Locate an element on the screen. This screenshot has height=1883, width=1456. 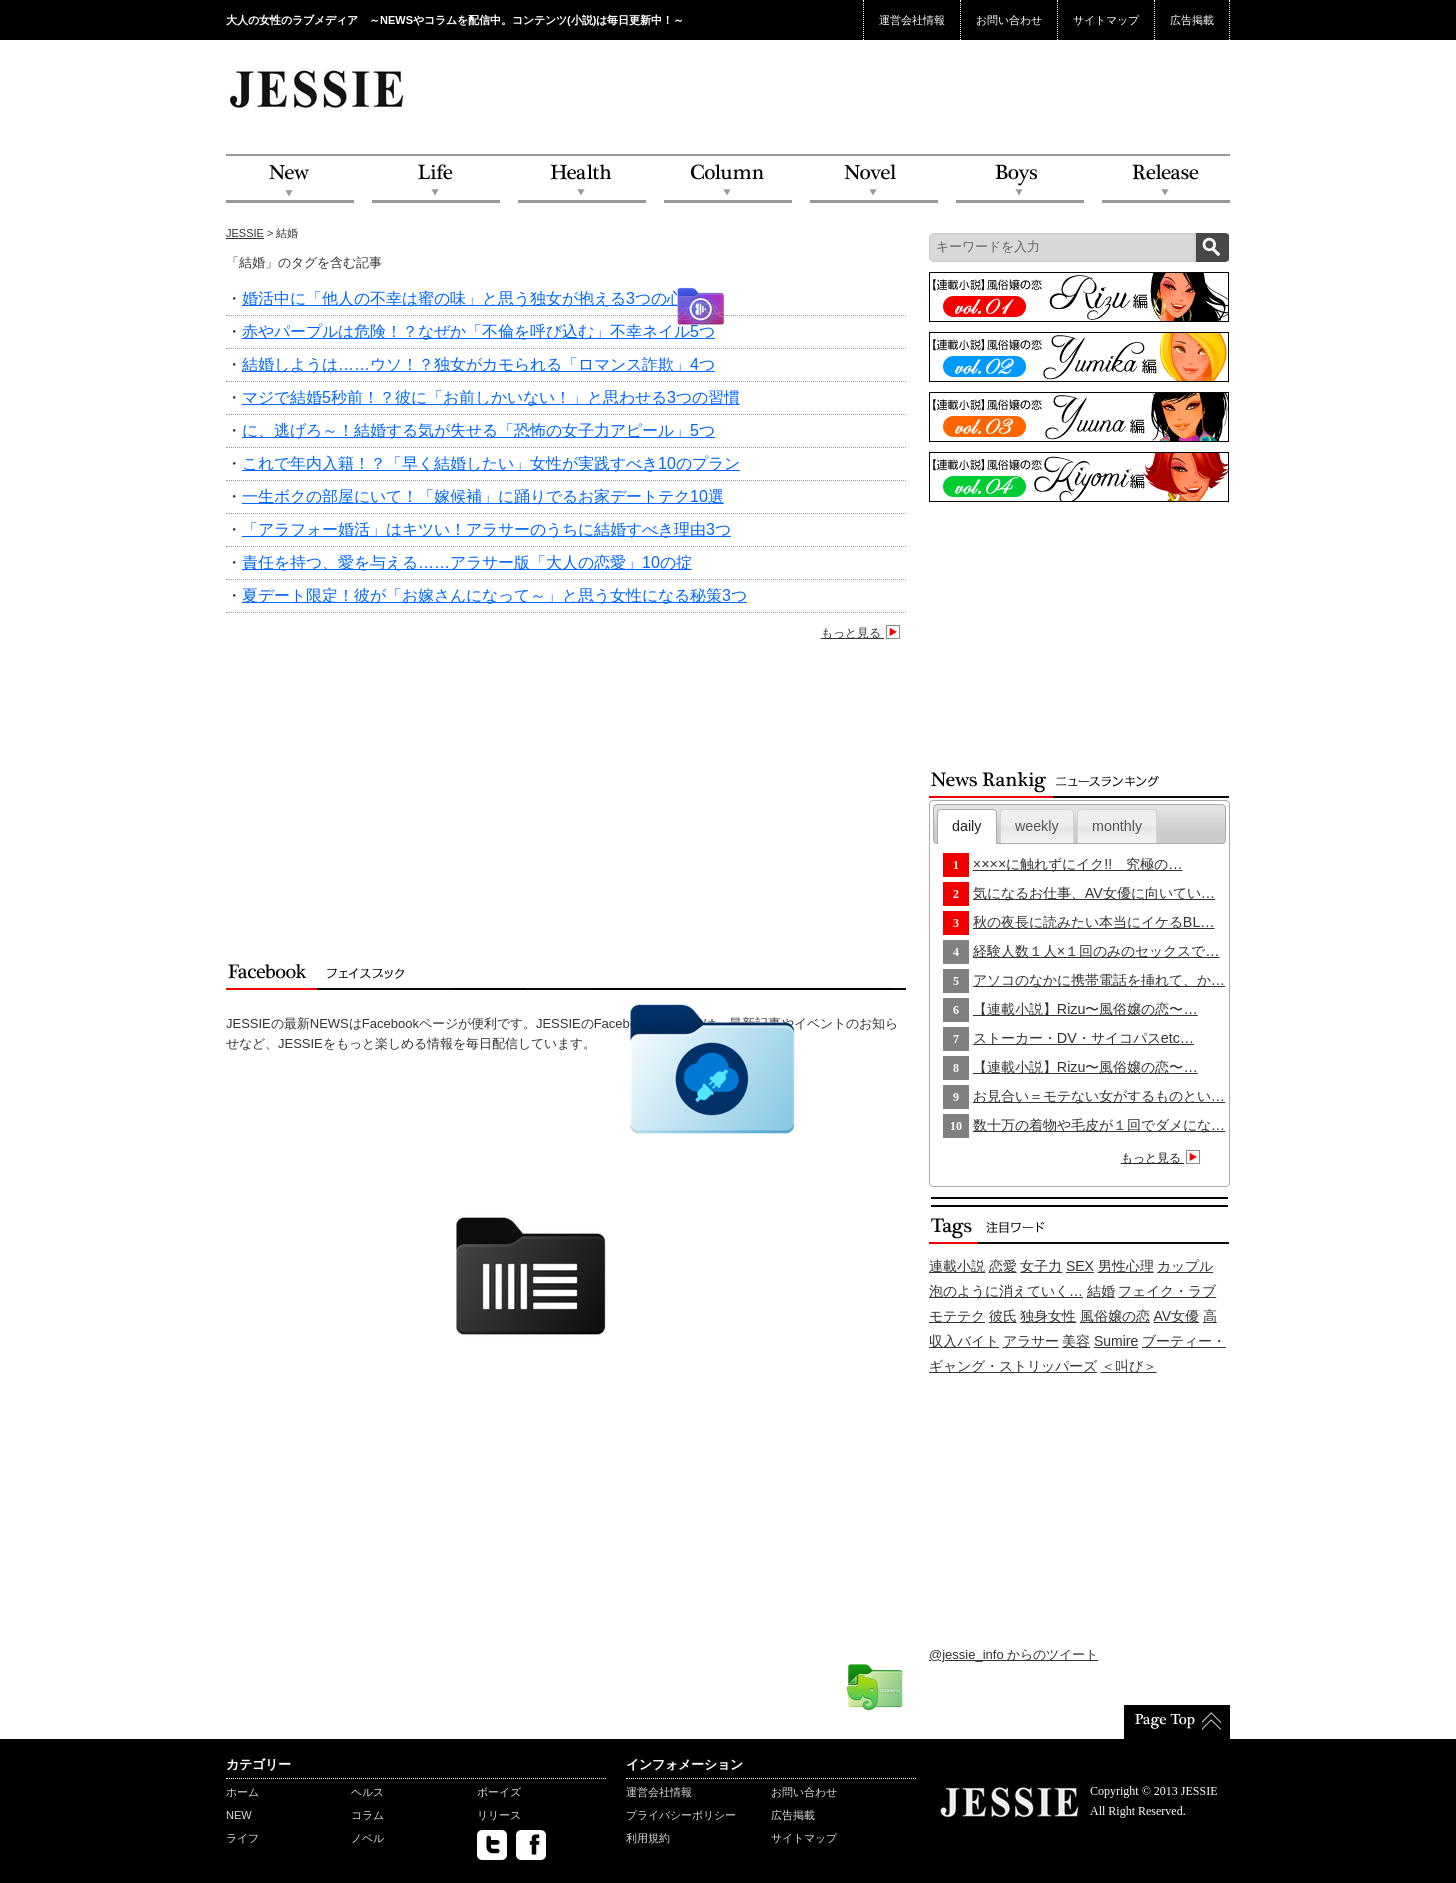
open your Ableton Live projects folder is located at coordinates (530, 1280).